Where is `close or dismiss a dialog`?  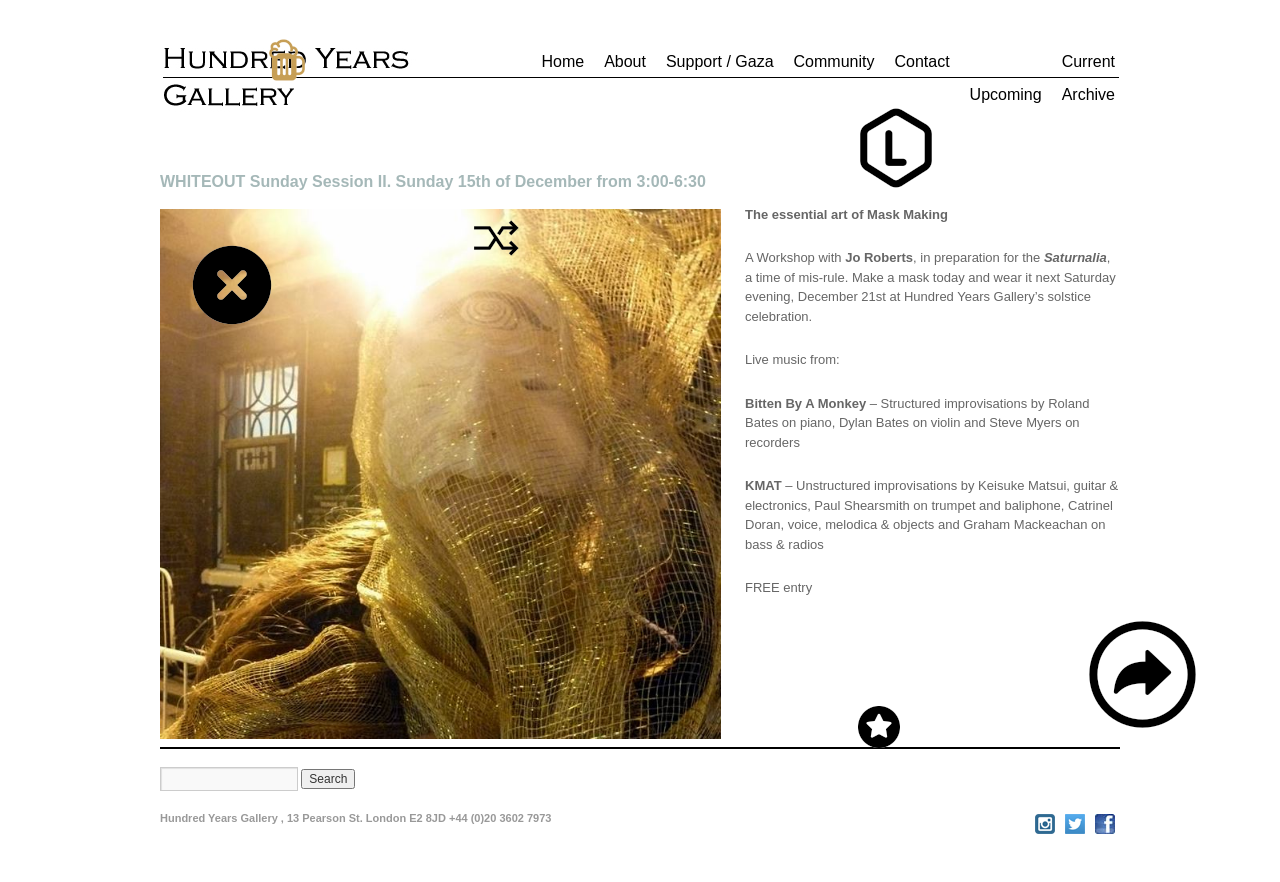
close or dismiss a dialog is located at coordinates (232, 285).